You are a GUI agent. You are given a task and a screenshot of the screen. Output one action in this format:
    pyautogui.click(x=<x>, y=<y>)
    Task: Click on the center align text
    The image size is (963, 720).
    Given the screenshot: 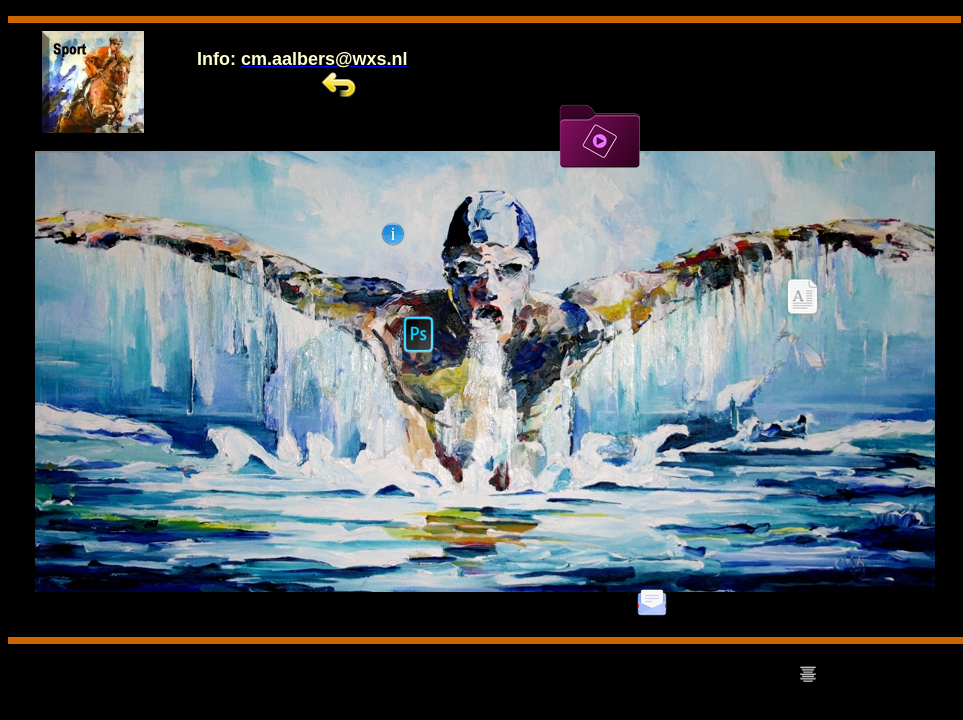 What is the action you would take?
    pyautogui.click(x=808, y=674)
    